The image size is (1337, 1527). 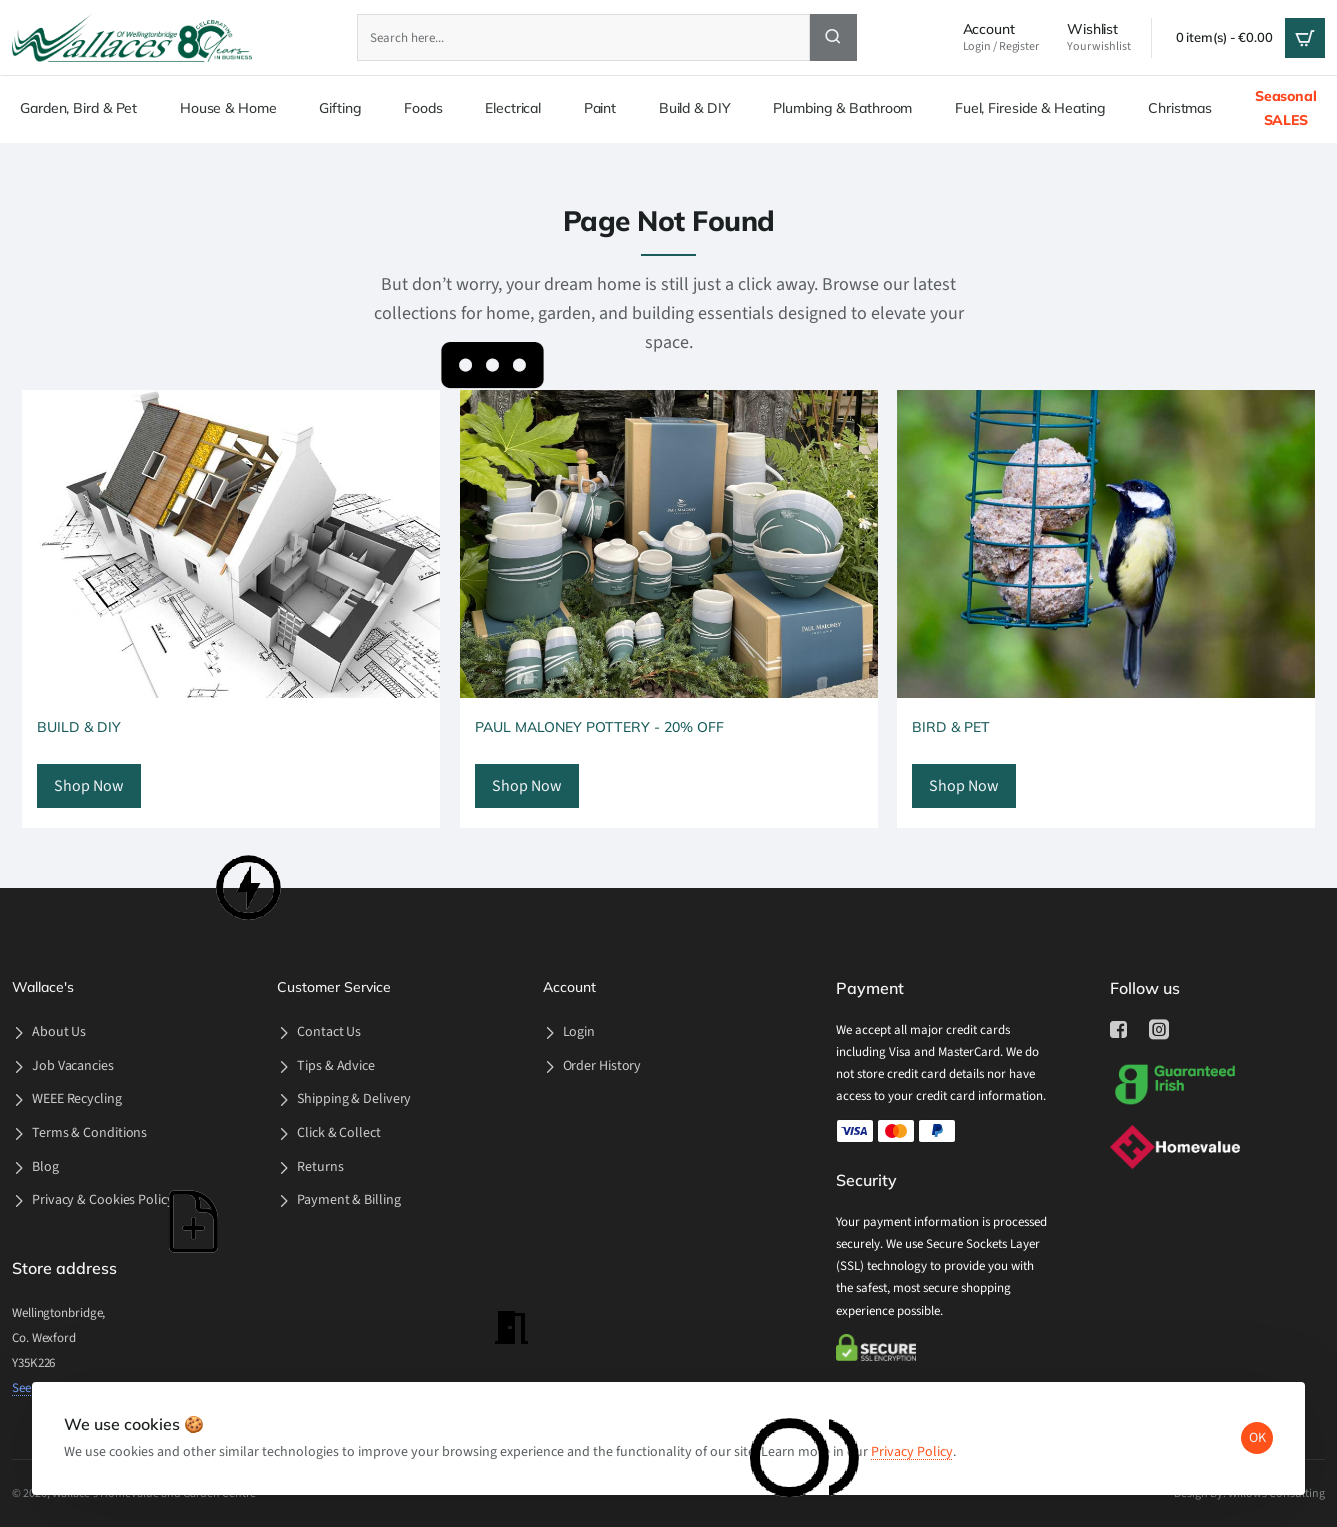 I want to click on access more options or actions, so click(x=492, y=362).